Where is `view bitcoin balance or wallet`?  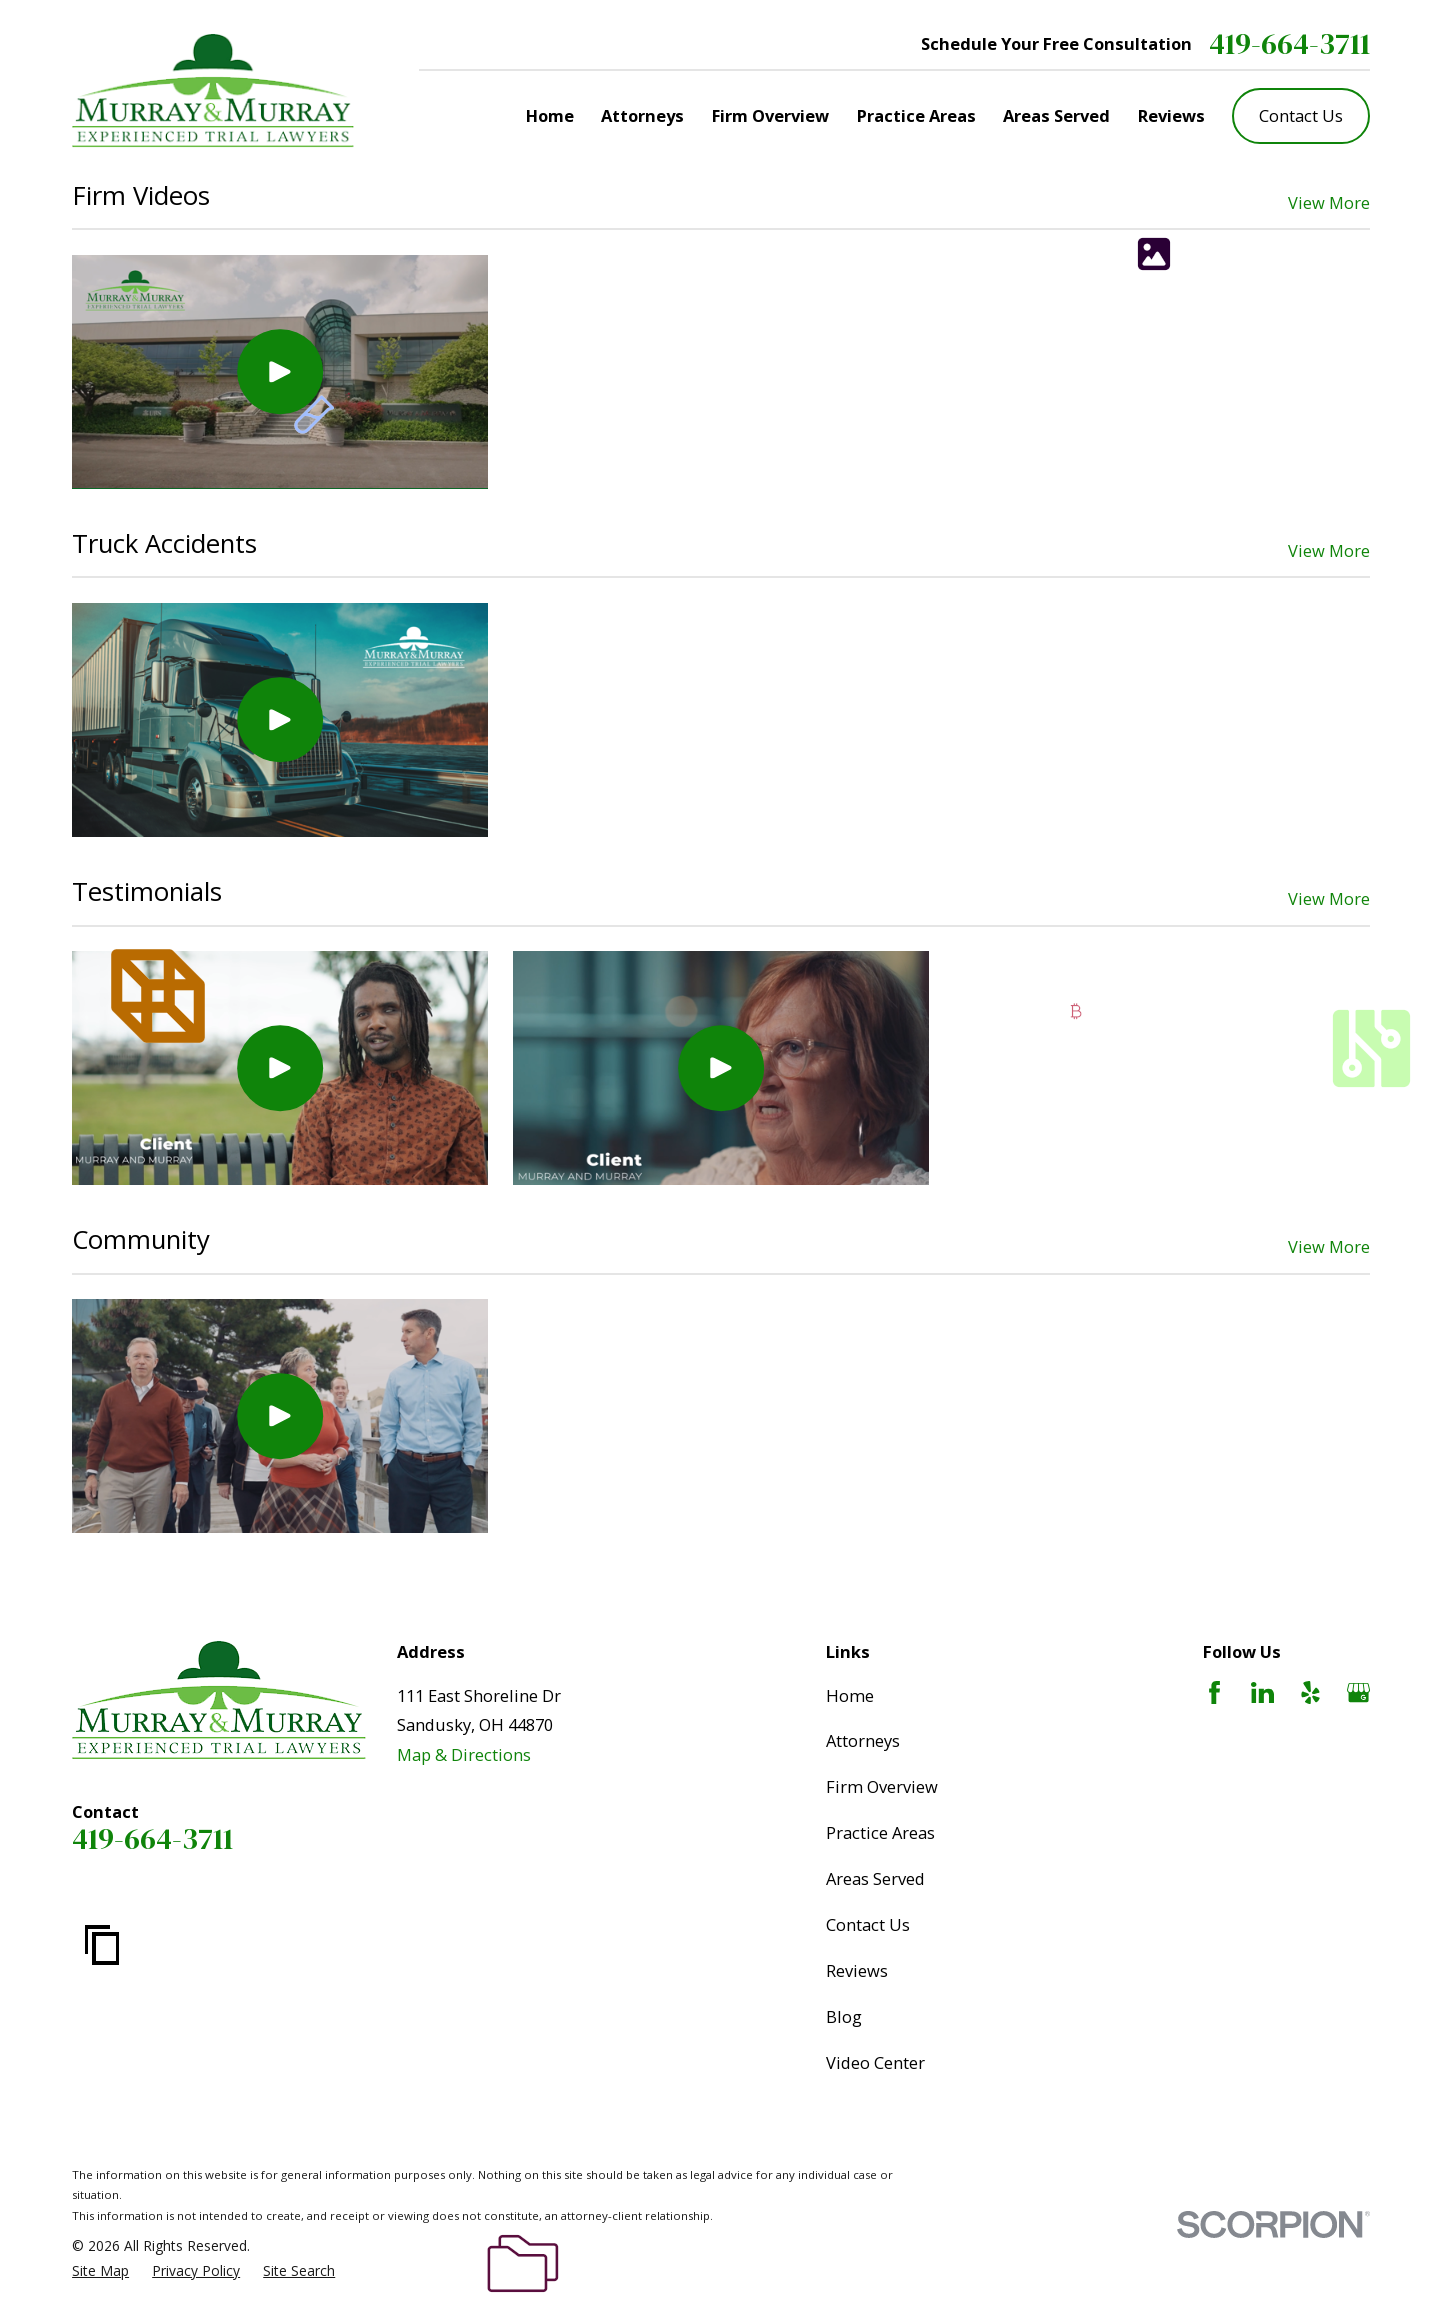
view bitcoin balance or wallet is located at coordinates (1075, 1011).